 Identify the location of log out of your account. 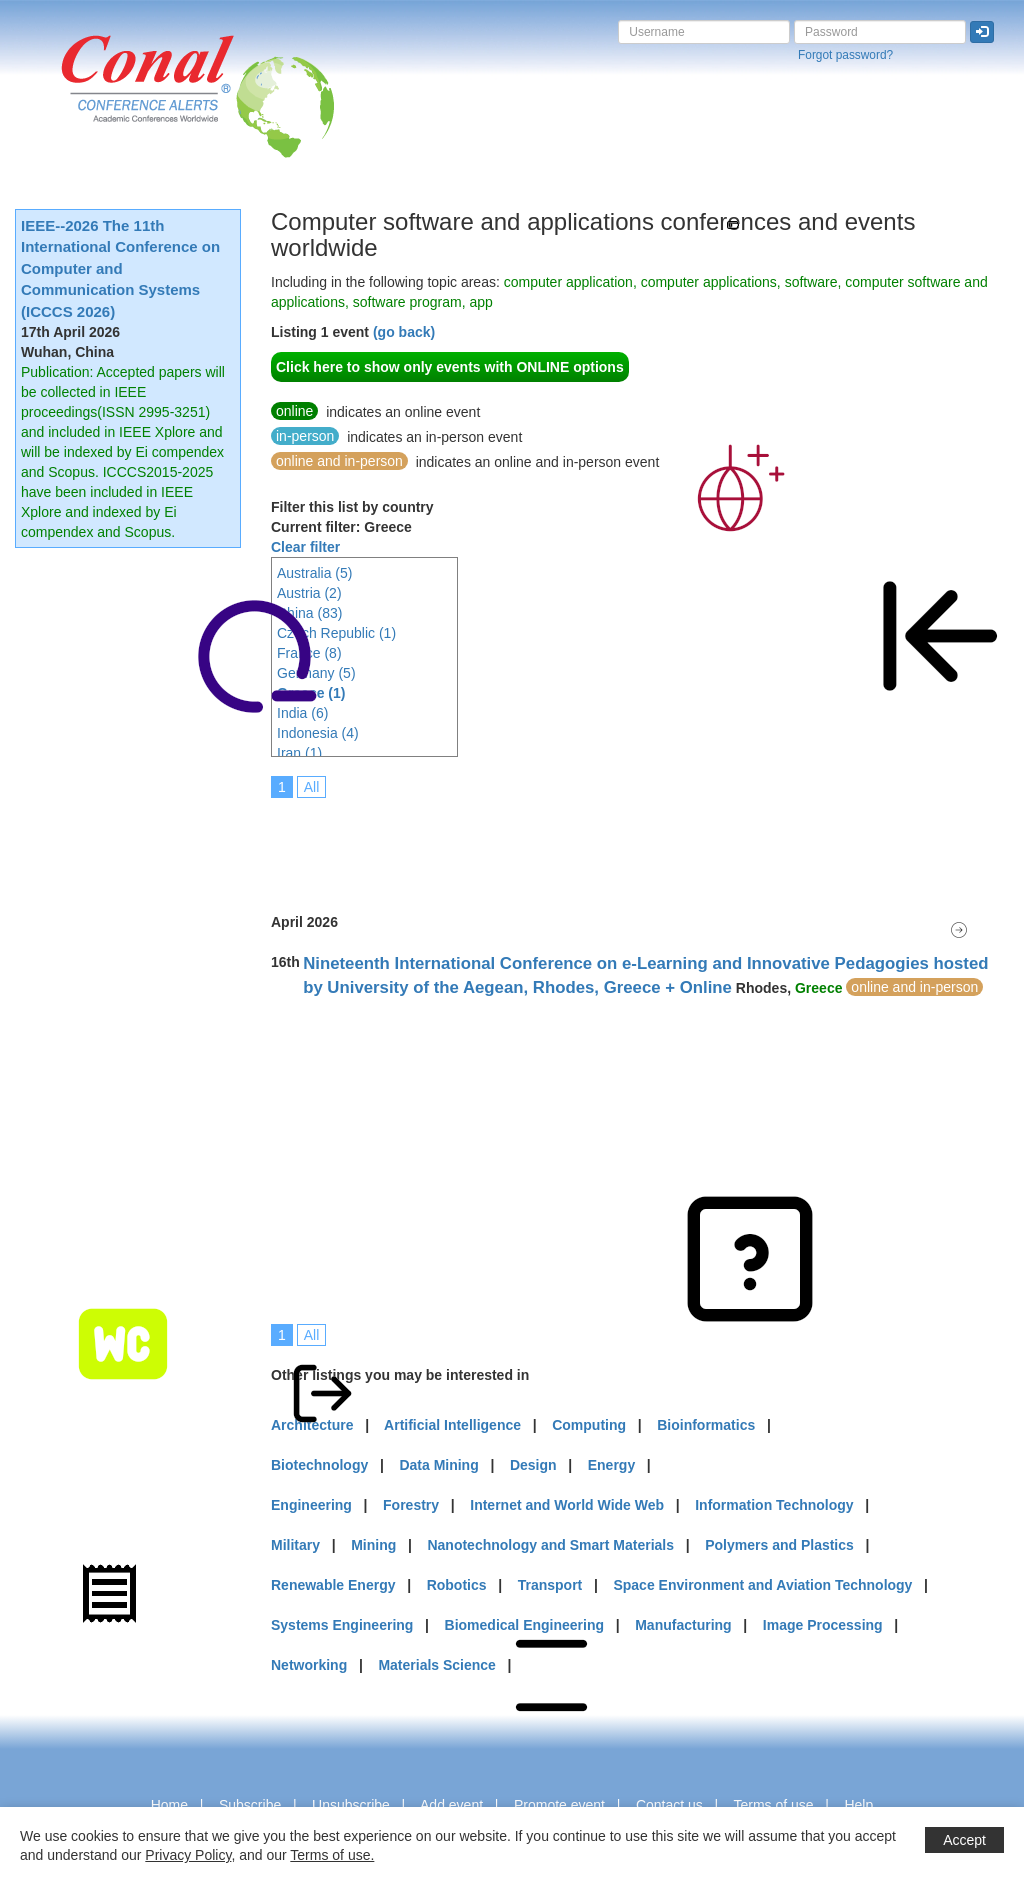
(322, 1393).